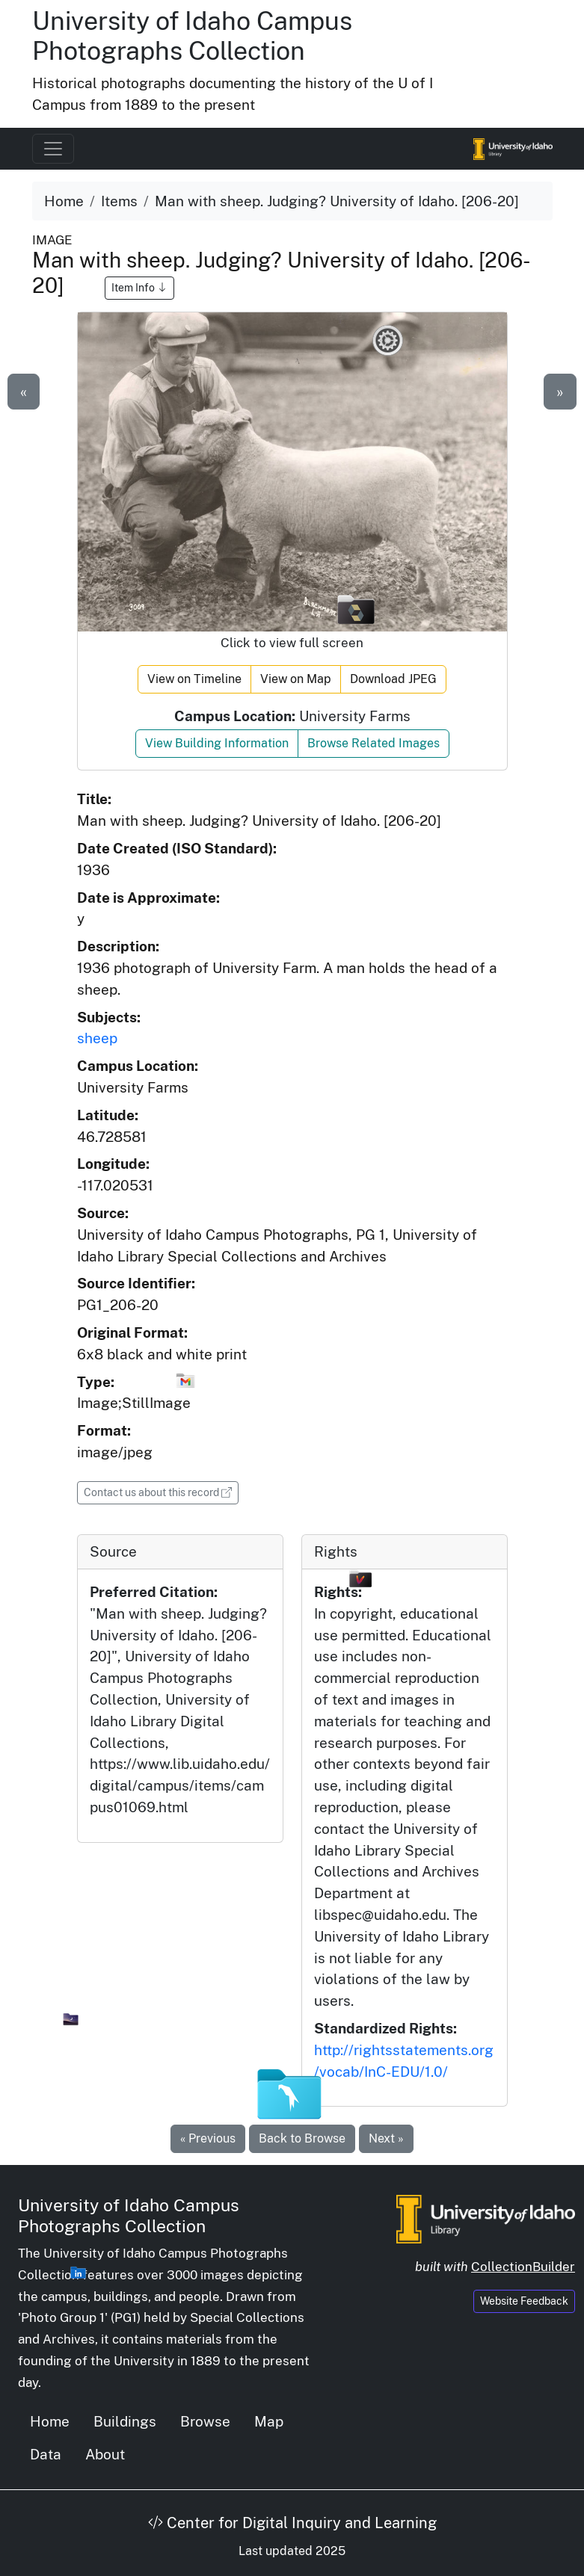 This screenshot has height=2576, width=584. What do you see at coordinates (78, 2273) in the screenshot?
I see `open folder containing linkedin-related files` at bounding box center [78, 2273].